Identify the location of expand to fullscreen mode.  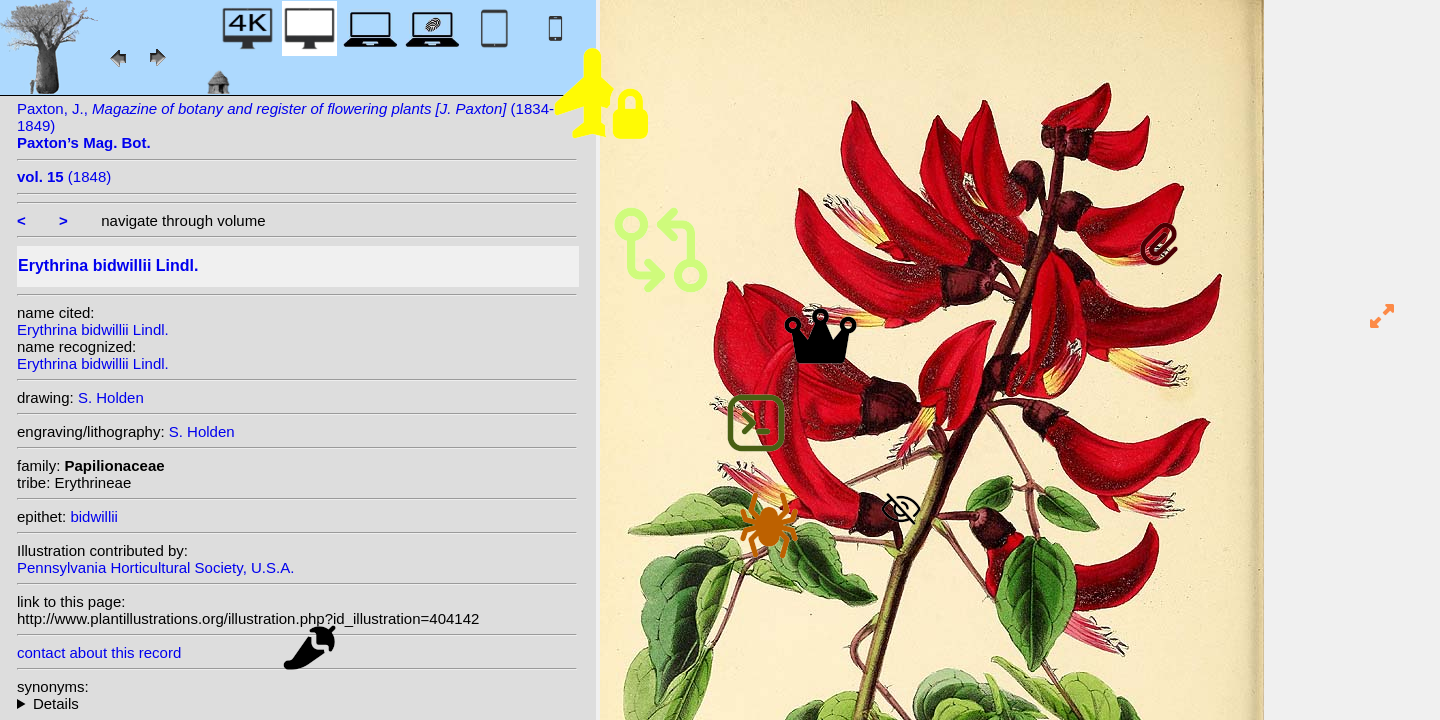
(1382, 316).